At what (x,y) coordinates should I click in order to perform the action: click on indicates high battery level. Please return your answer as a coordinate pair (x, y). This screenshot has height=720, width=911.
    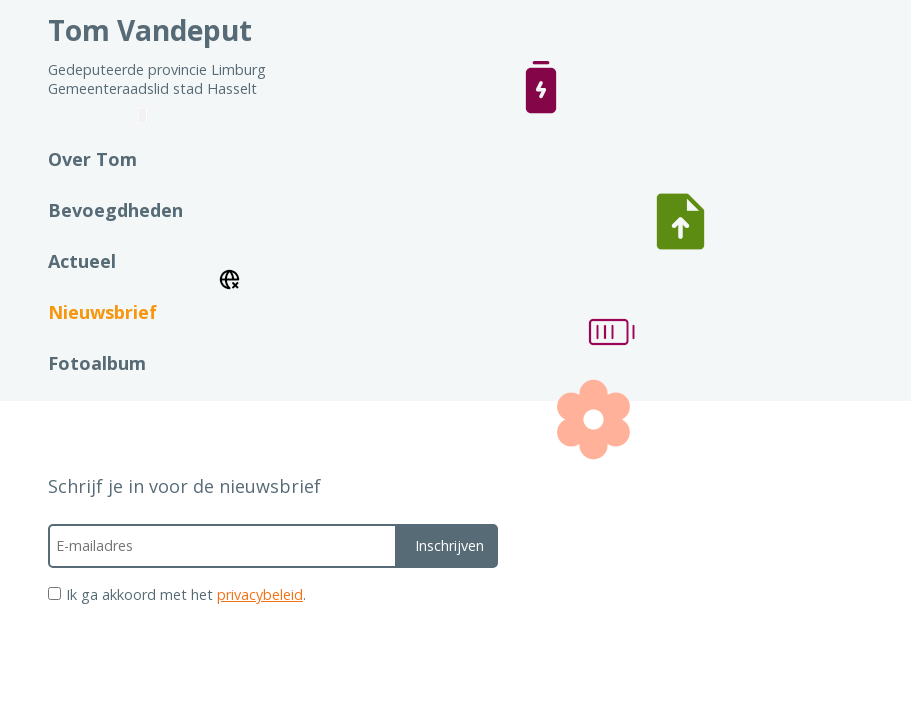
    Looking at the image, I should click on (611, 332).